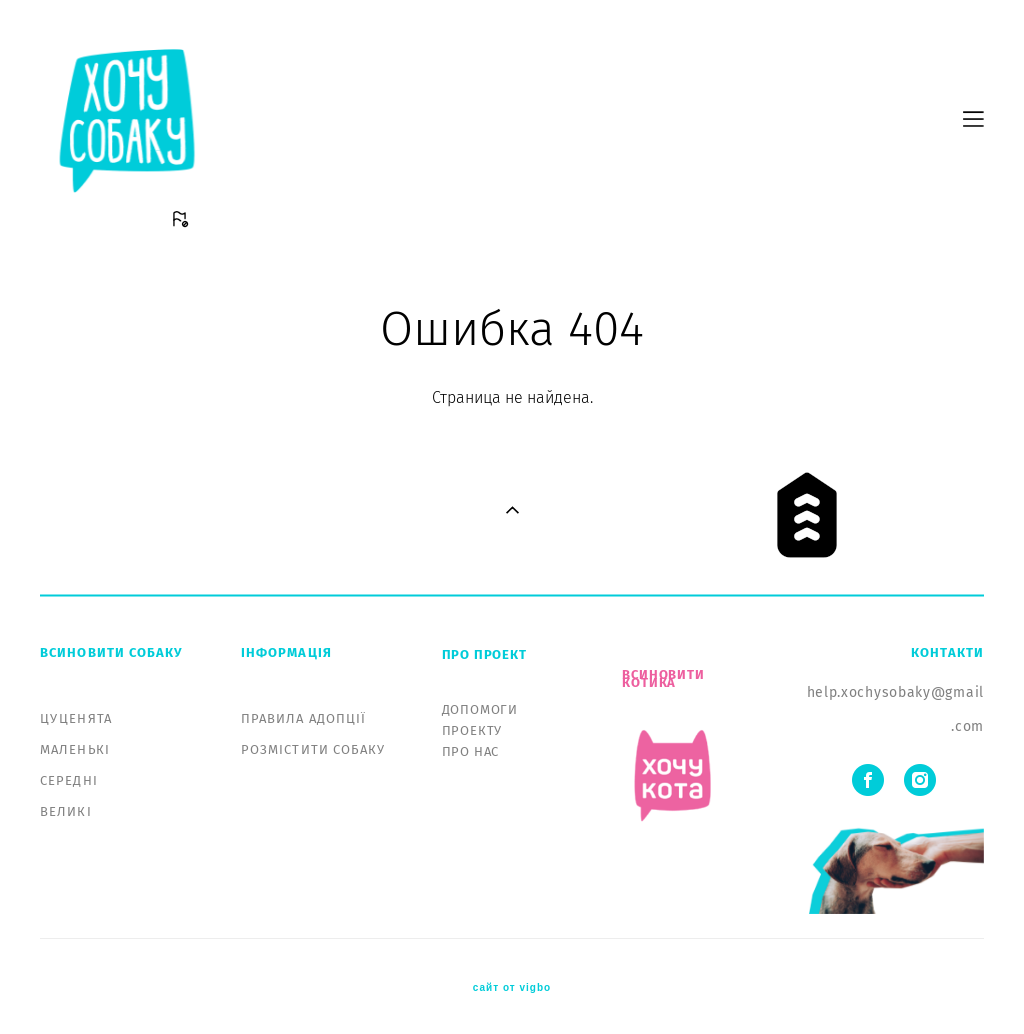 The height and width of the screenshot is (1034, 1024). Describe the element at coordinates (807, 515) in the screenshot. I see `view user rank or level status` at that location.